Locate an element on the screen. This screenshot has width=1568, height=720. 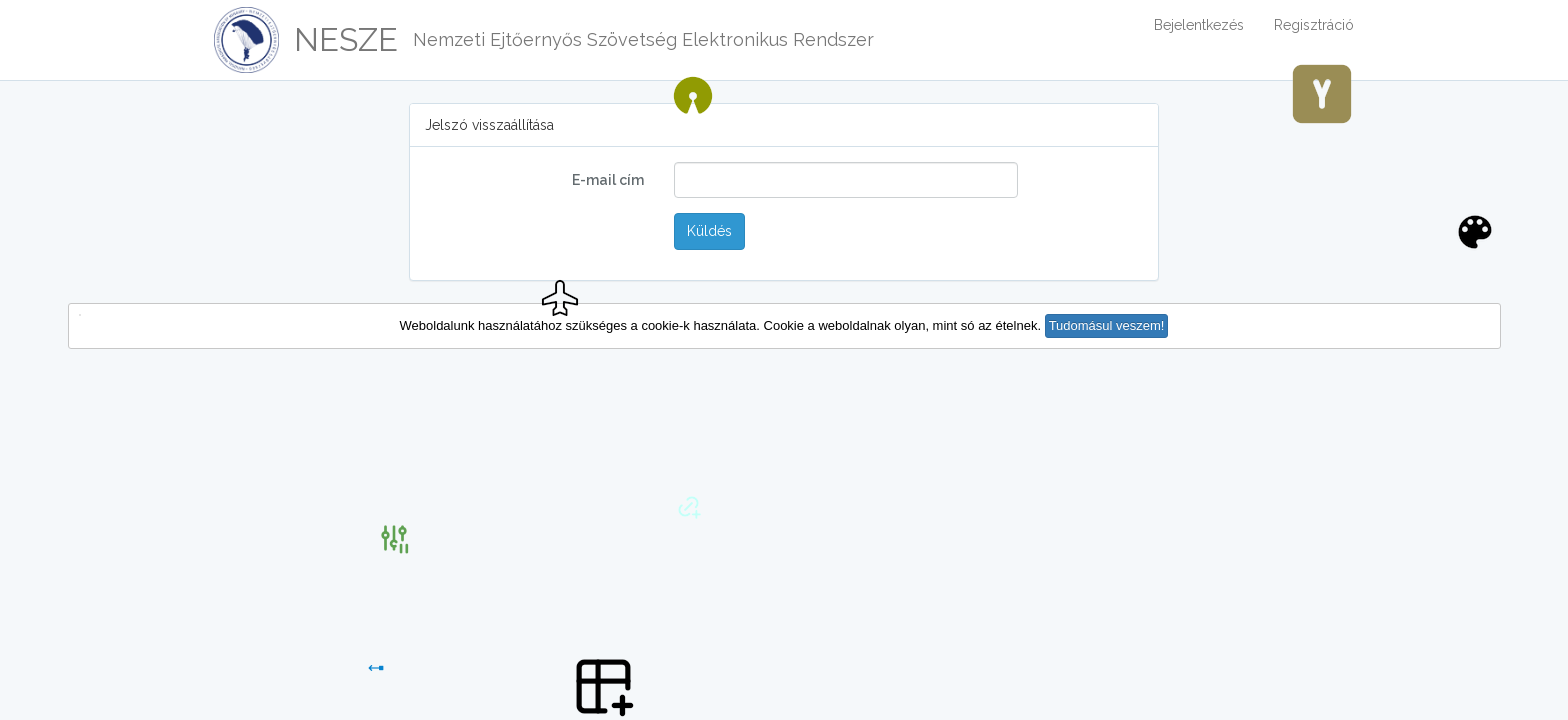
add a new link or URL is located at coordinates (688, 506).